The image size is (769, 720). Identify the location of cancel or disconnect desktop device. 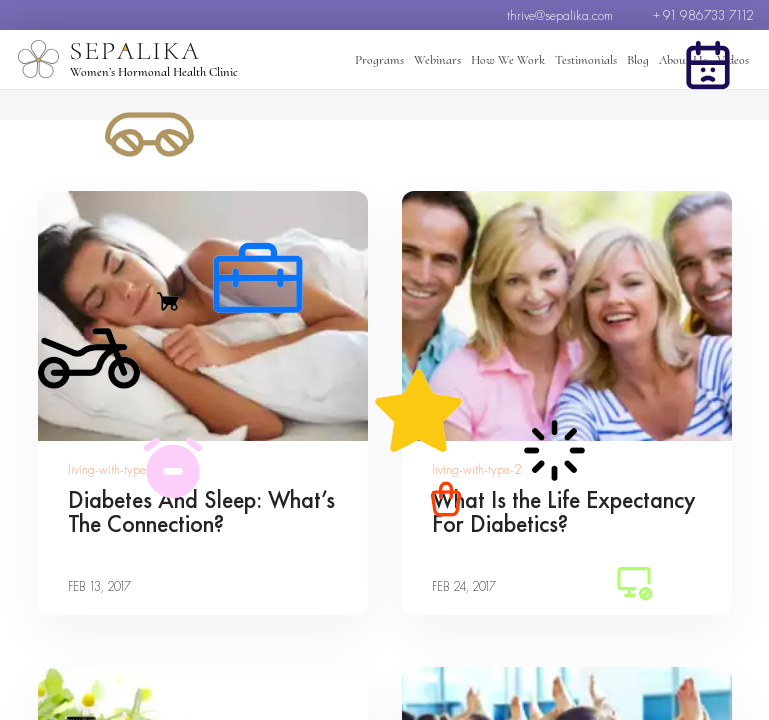
(634, 582).